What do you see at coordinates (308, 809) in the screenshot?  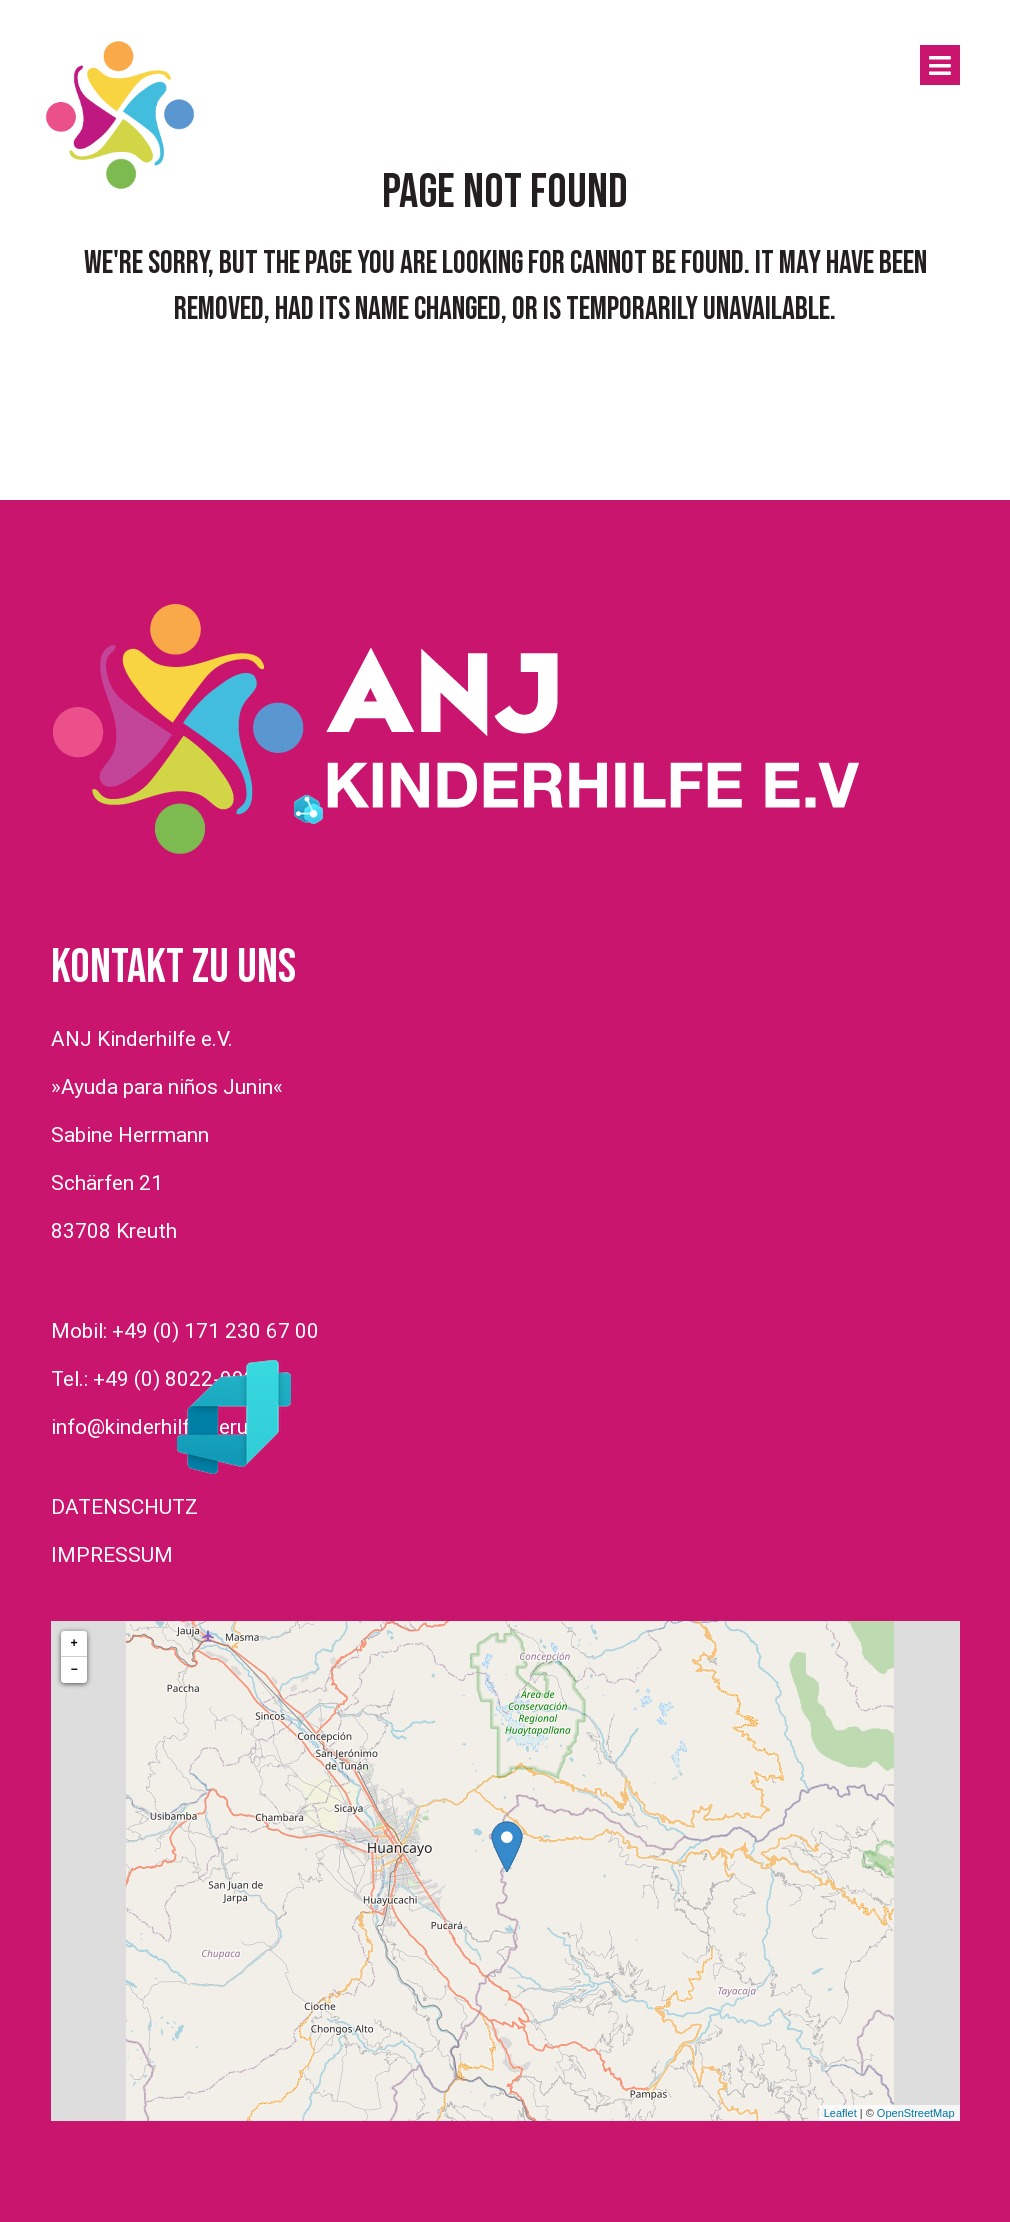 I see `open the twins app for managing paired or linked items` at bounding box center [308, 809].